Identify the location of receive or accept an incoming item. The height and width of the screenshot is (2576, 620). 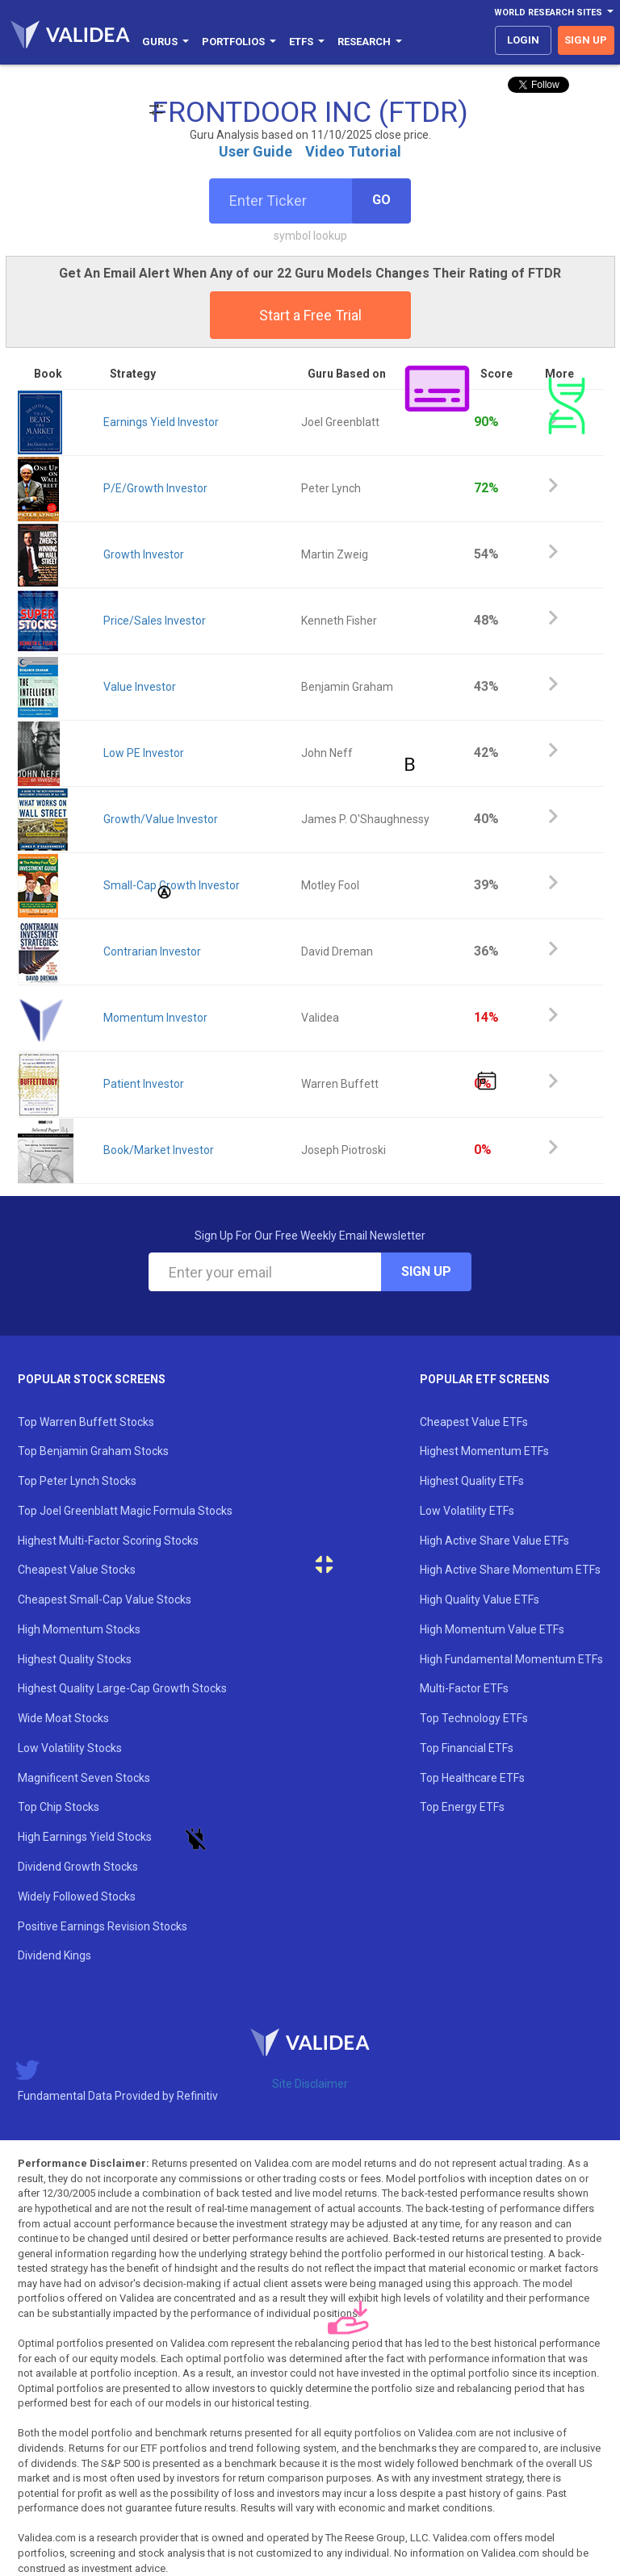
(350, 2319).